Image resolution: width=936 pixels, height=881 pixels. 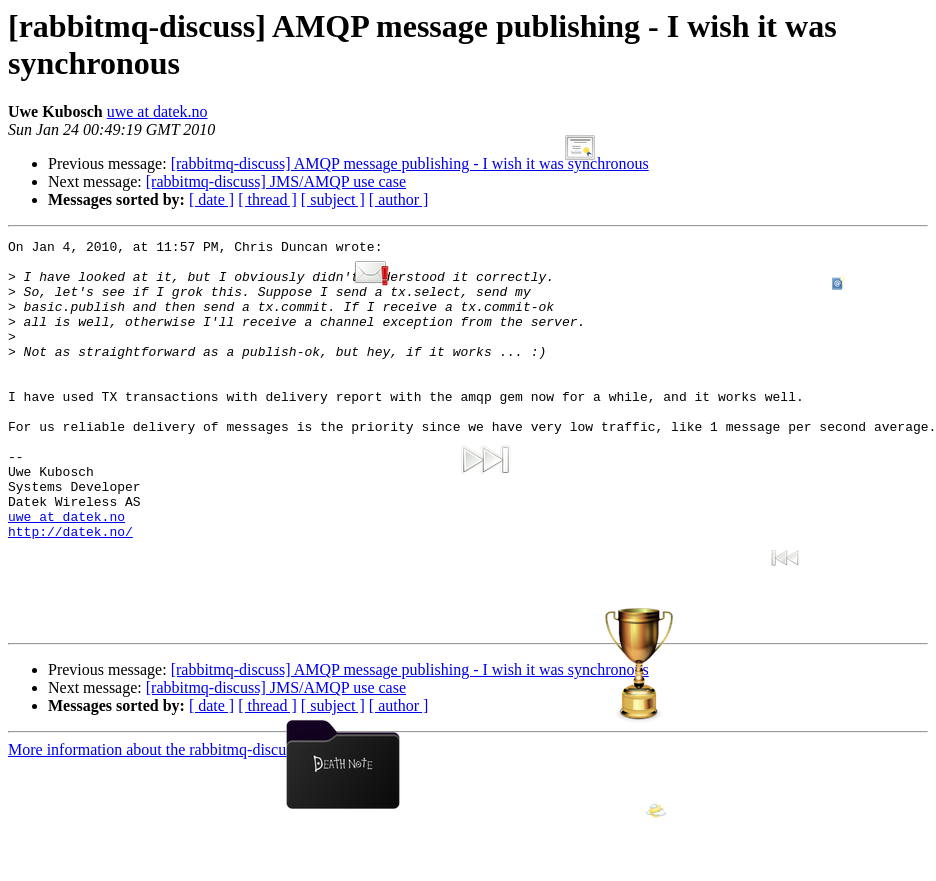 What do you see at coordinates (486, 460) in the screenshot?
I see `skip to the next track or media item` at bounding box center [486, 460].